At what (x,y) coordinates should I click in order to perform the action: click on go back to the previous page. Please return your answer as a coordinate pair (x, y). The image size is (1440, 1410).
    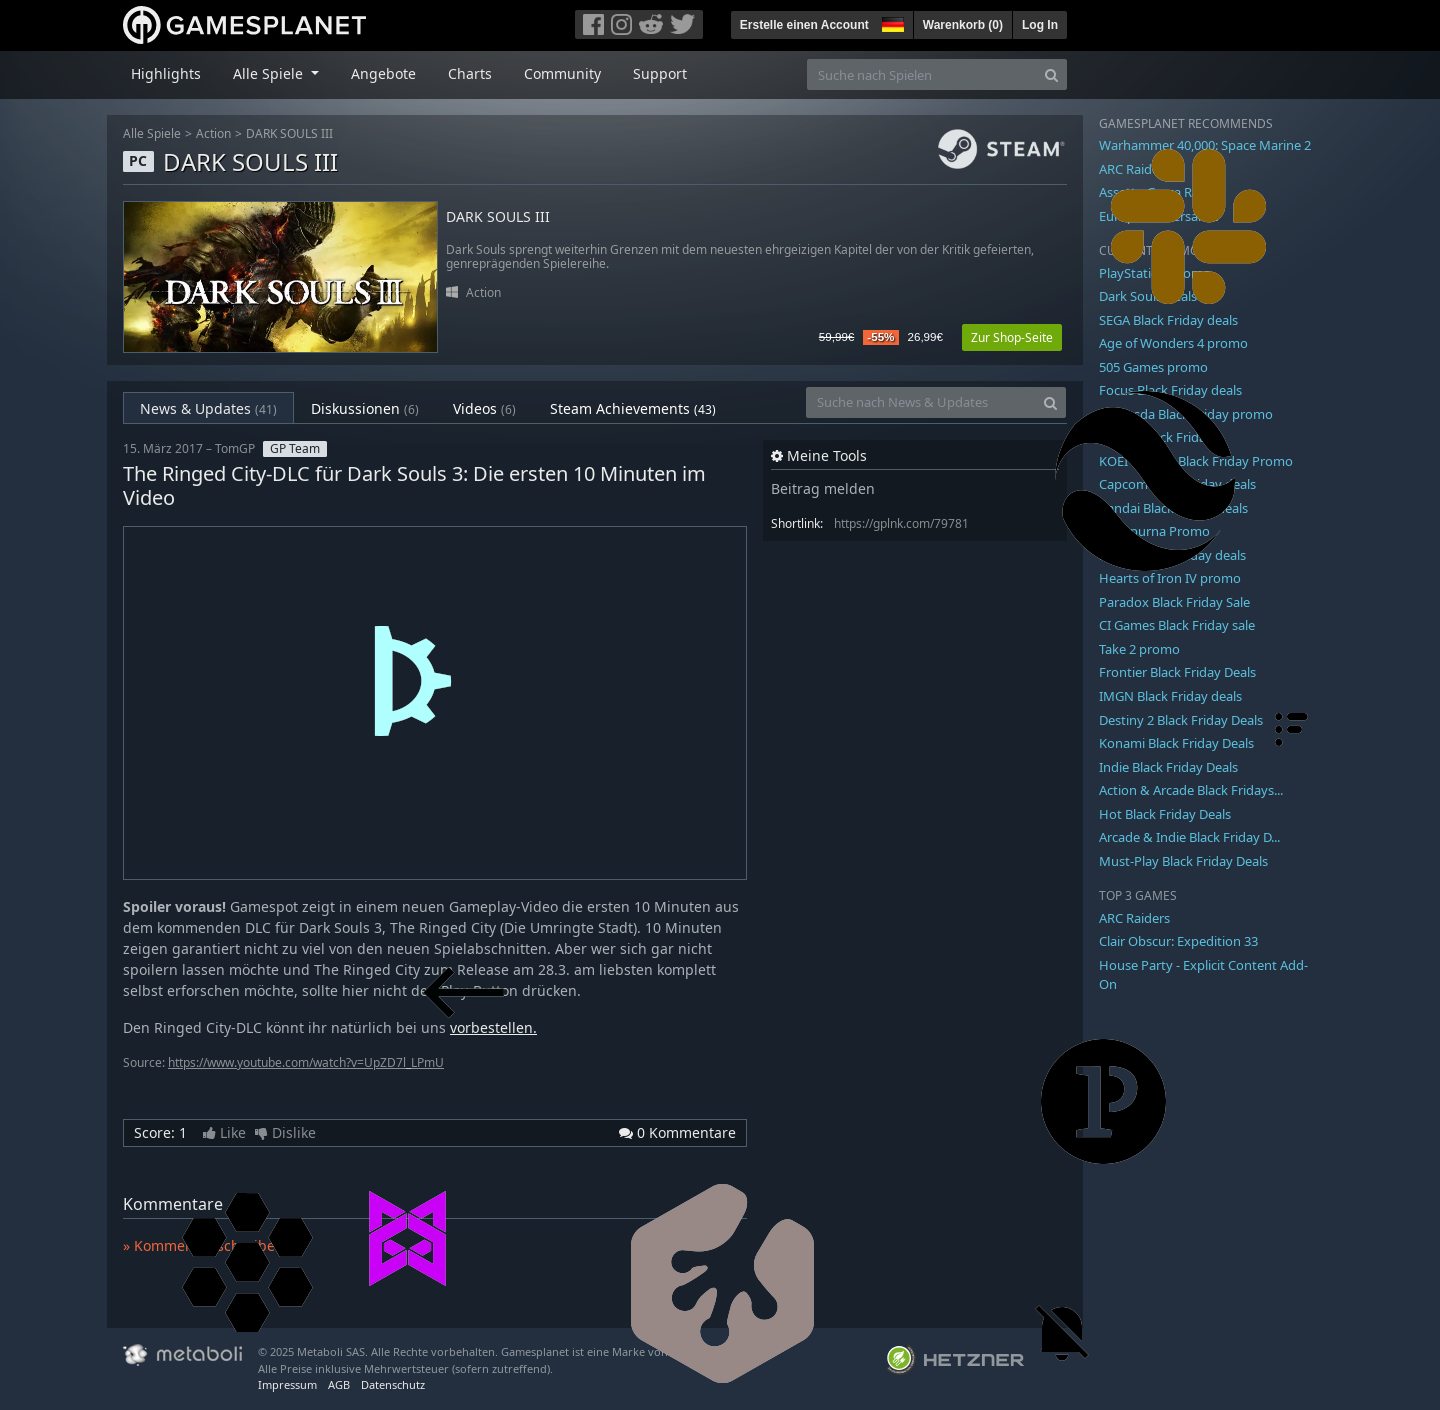
    Looking at the image, I should click on (463, 992).